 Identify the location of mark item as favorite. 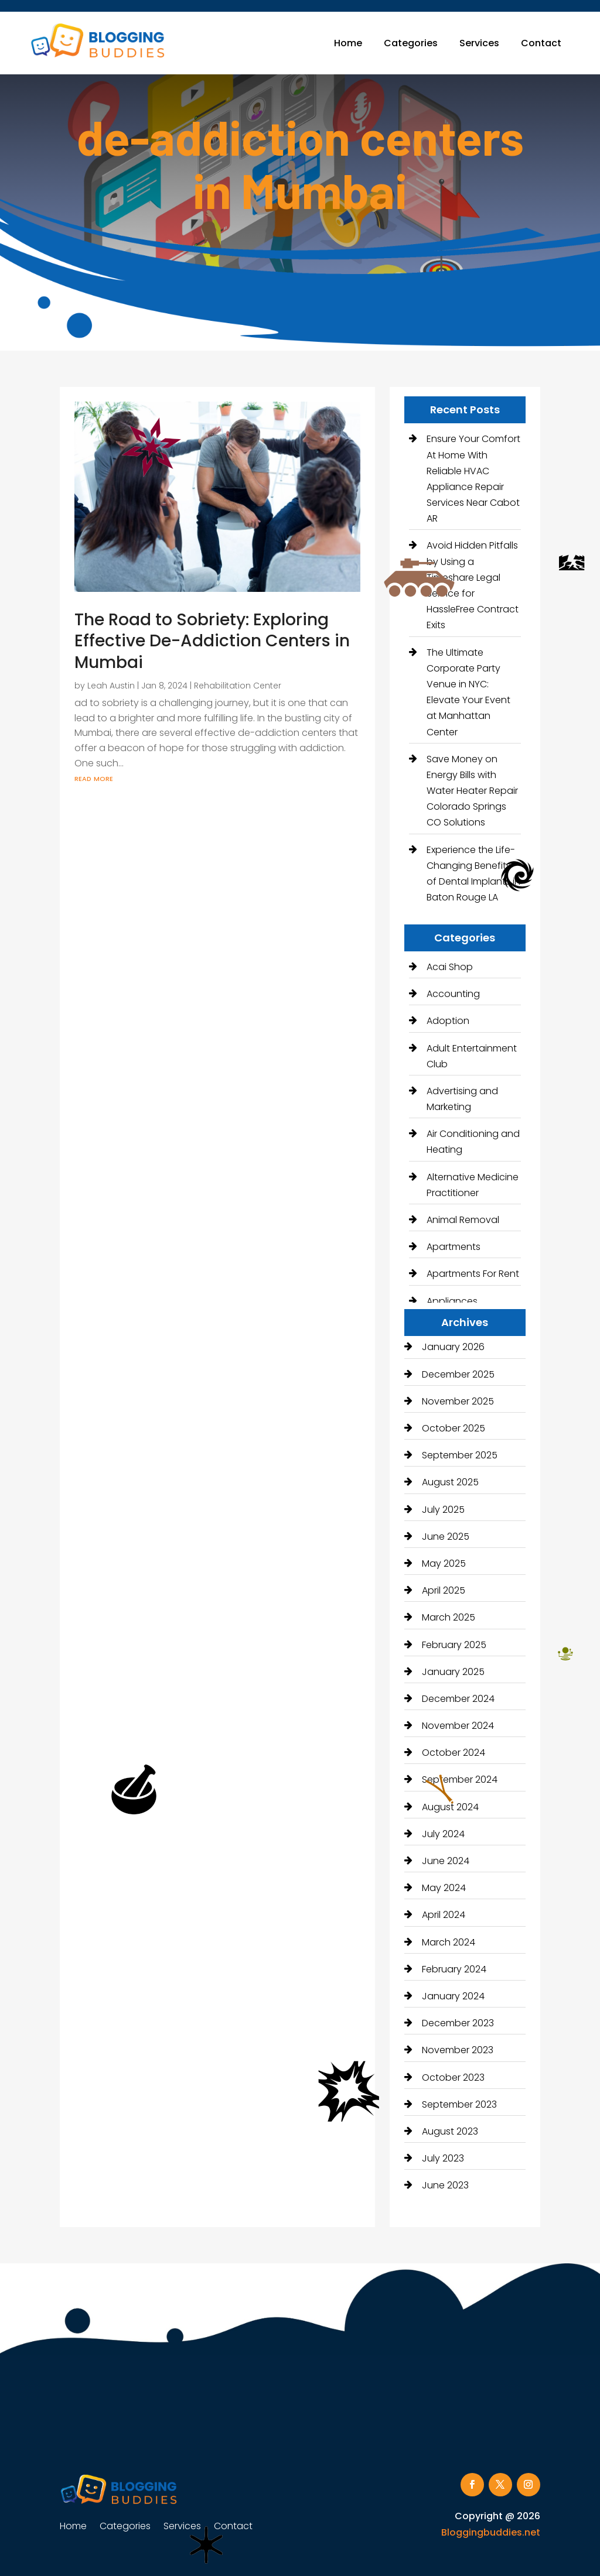
(151, 447).